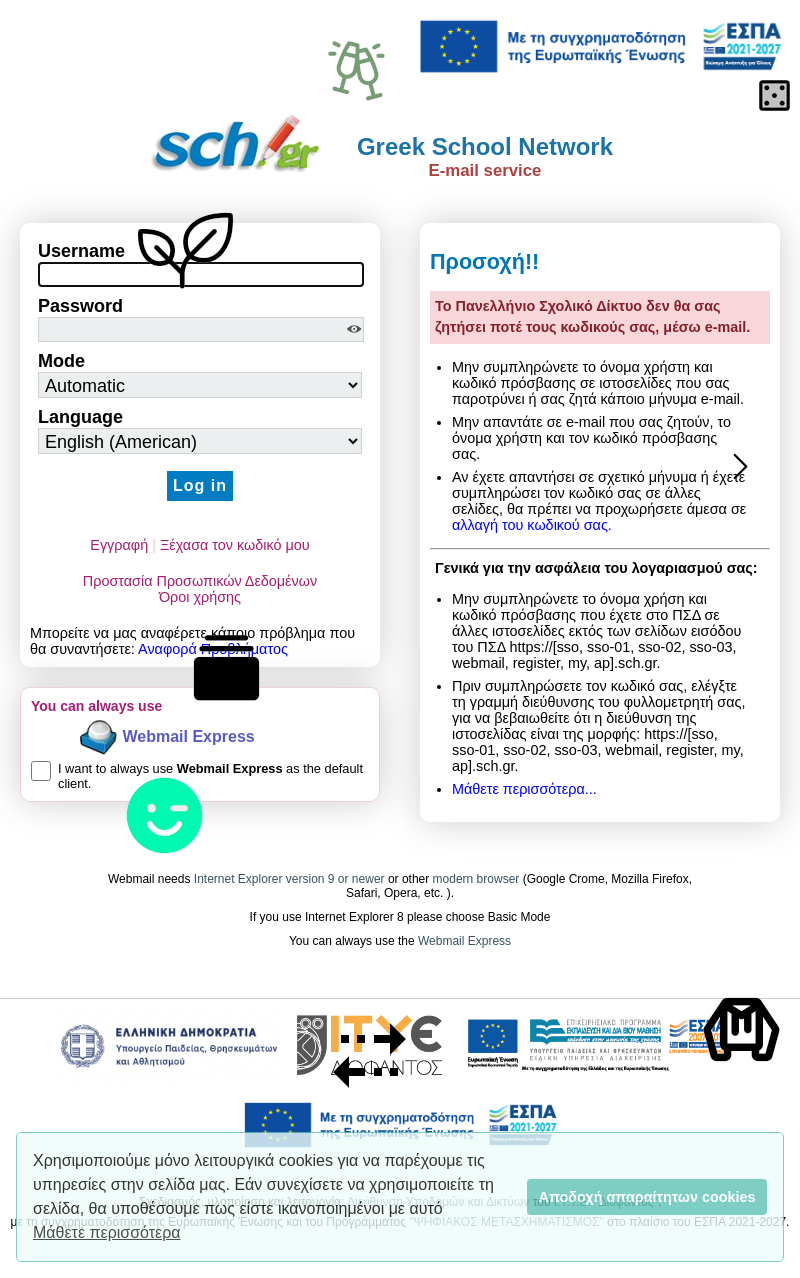 This screenshot has width=800, height=1278. Describe the element at coordinates (164, 815) in the screenshot. I see `insert a winking emoji into your message` at that location.